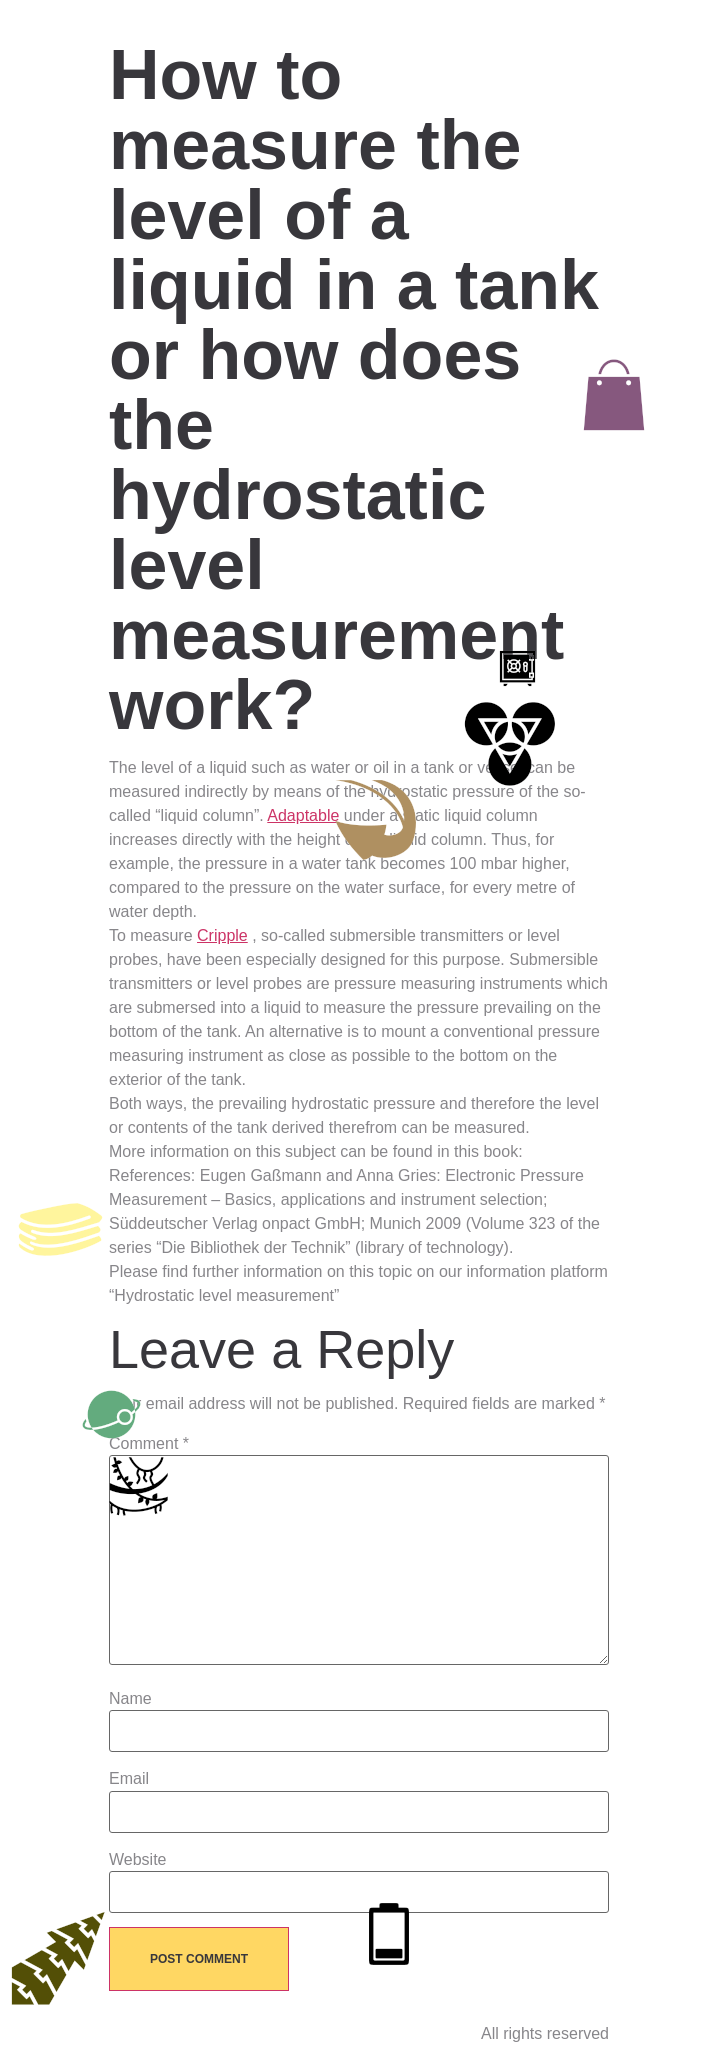 Image resolution: width=718 pixels, height=2062 pixels. Describe the element at coordinates (509, 743) in the screenshot. I see `indicates a trinity or three-way connection system` at that location.